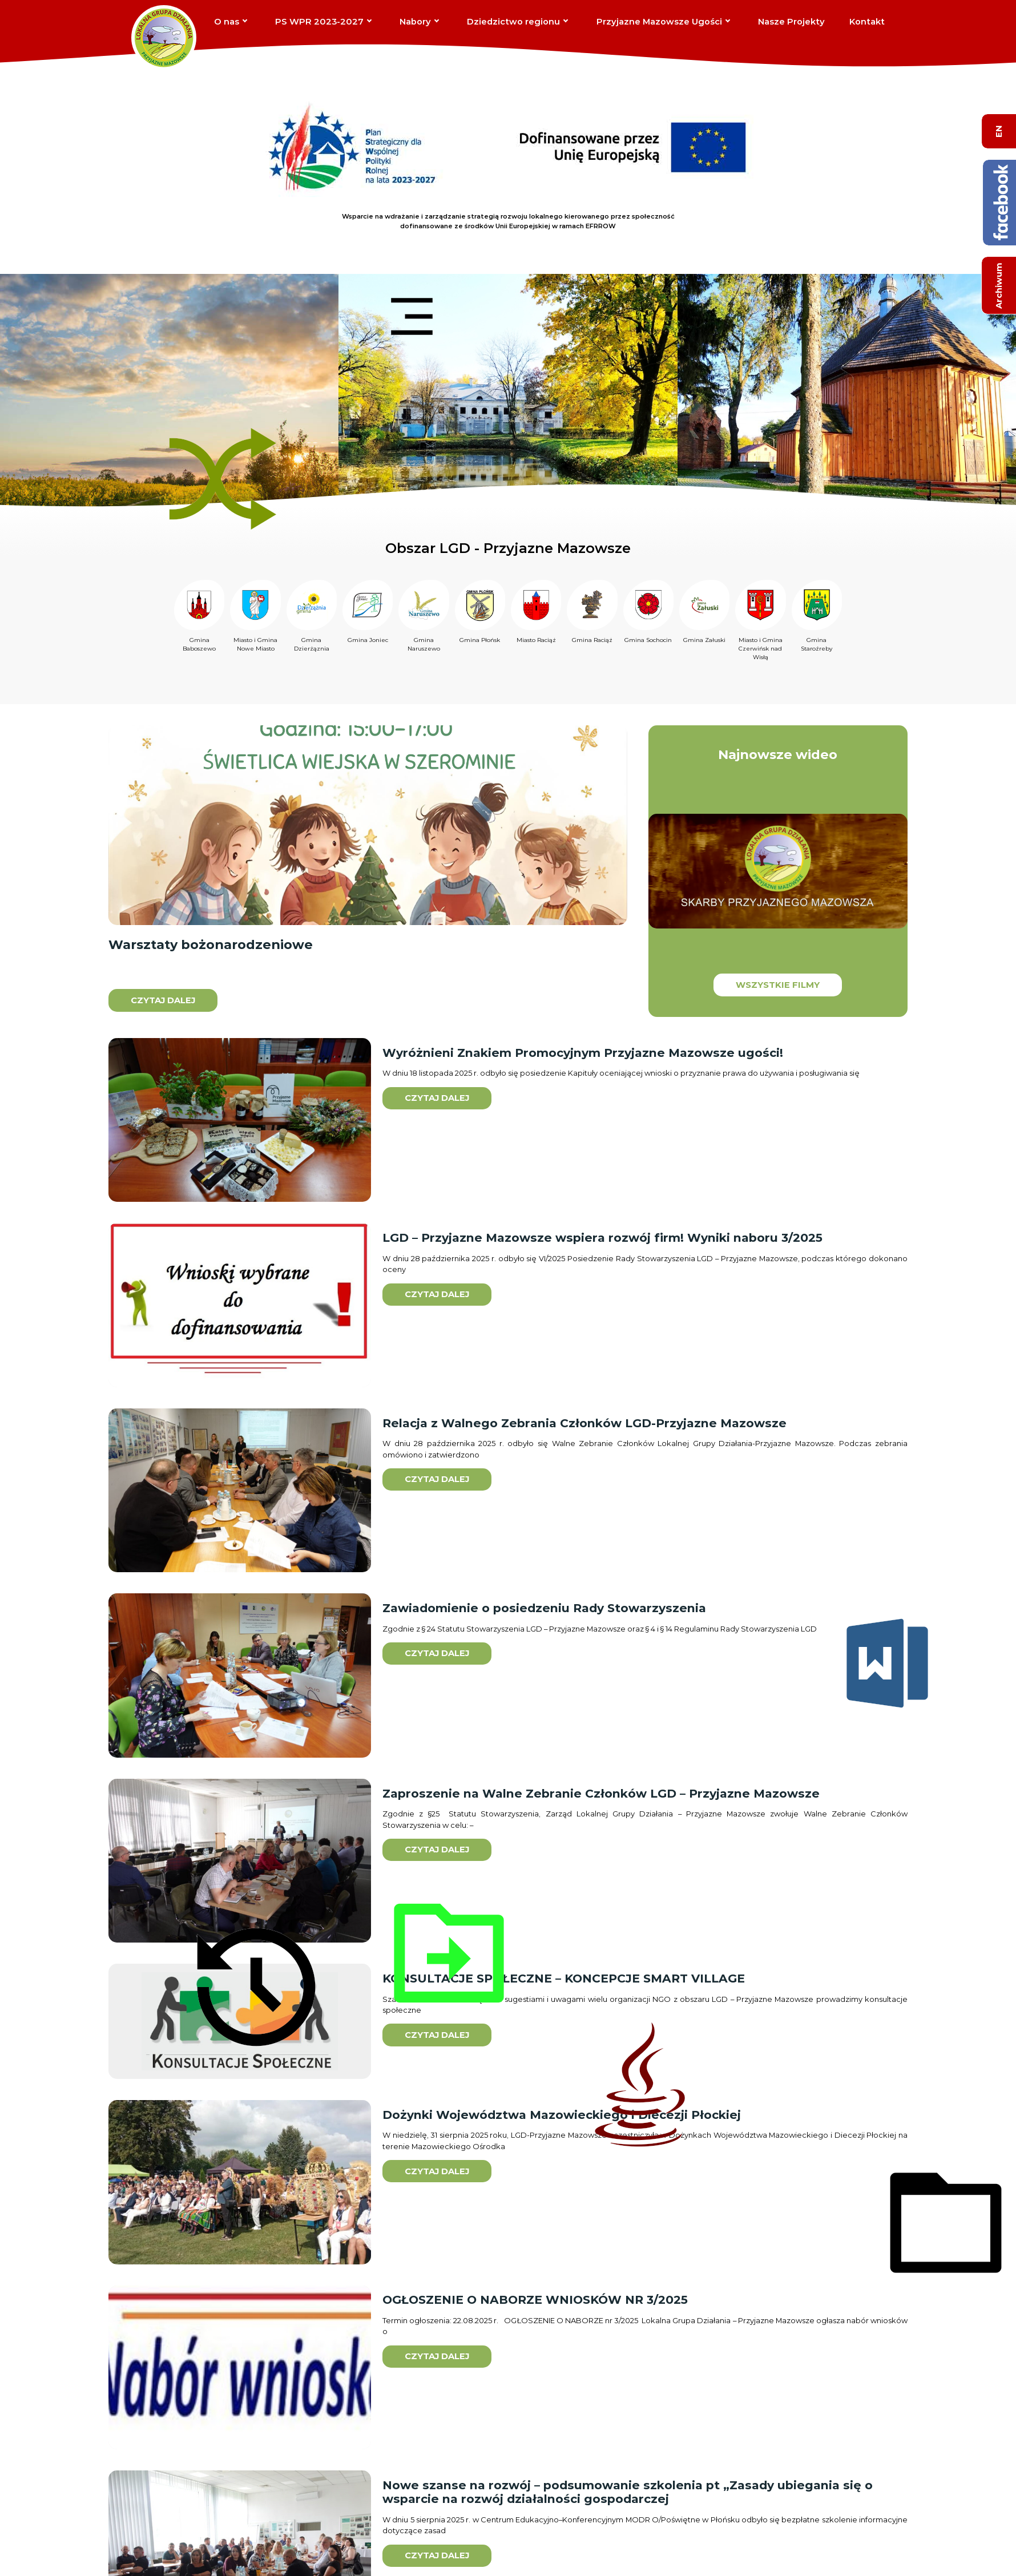  I want to click on open navigation menu, so click(412, 316).